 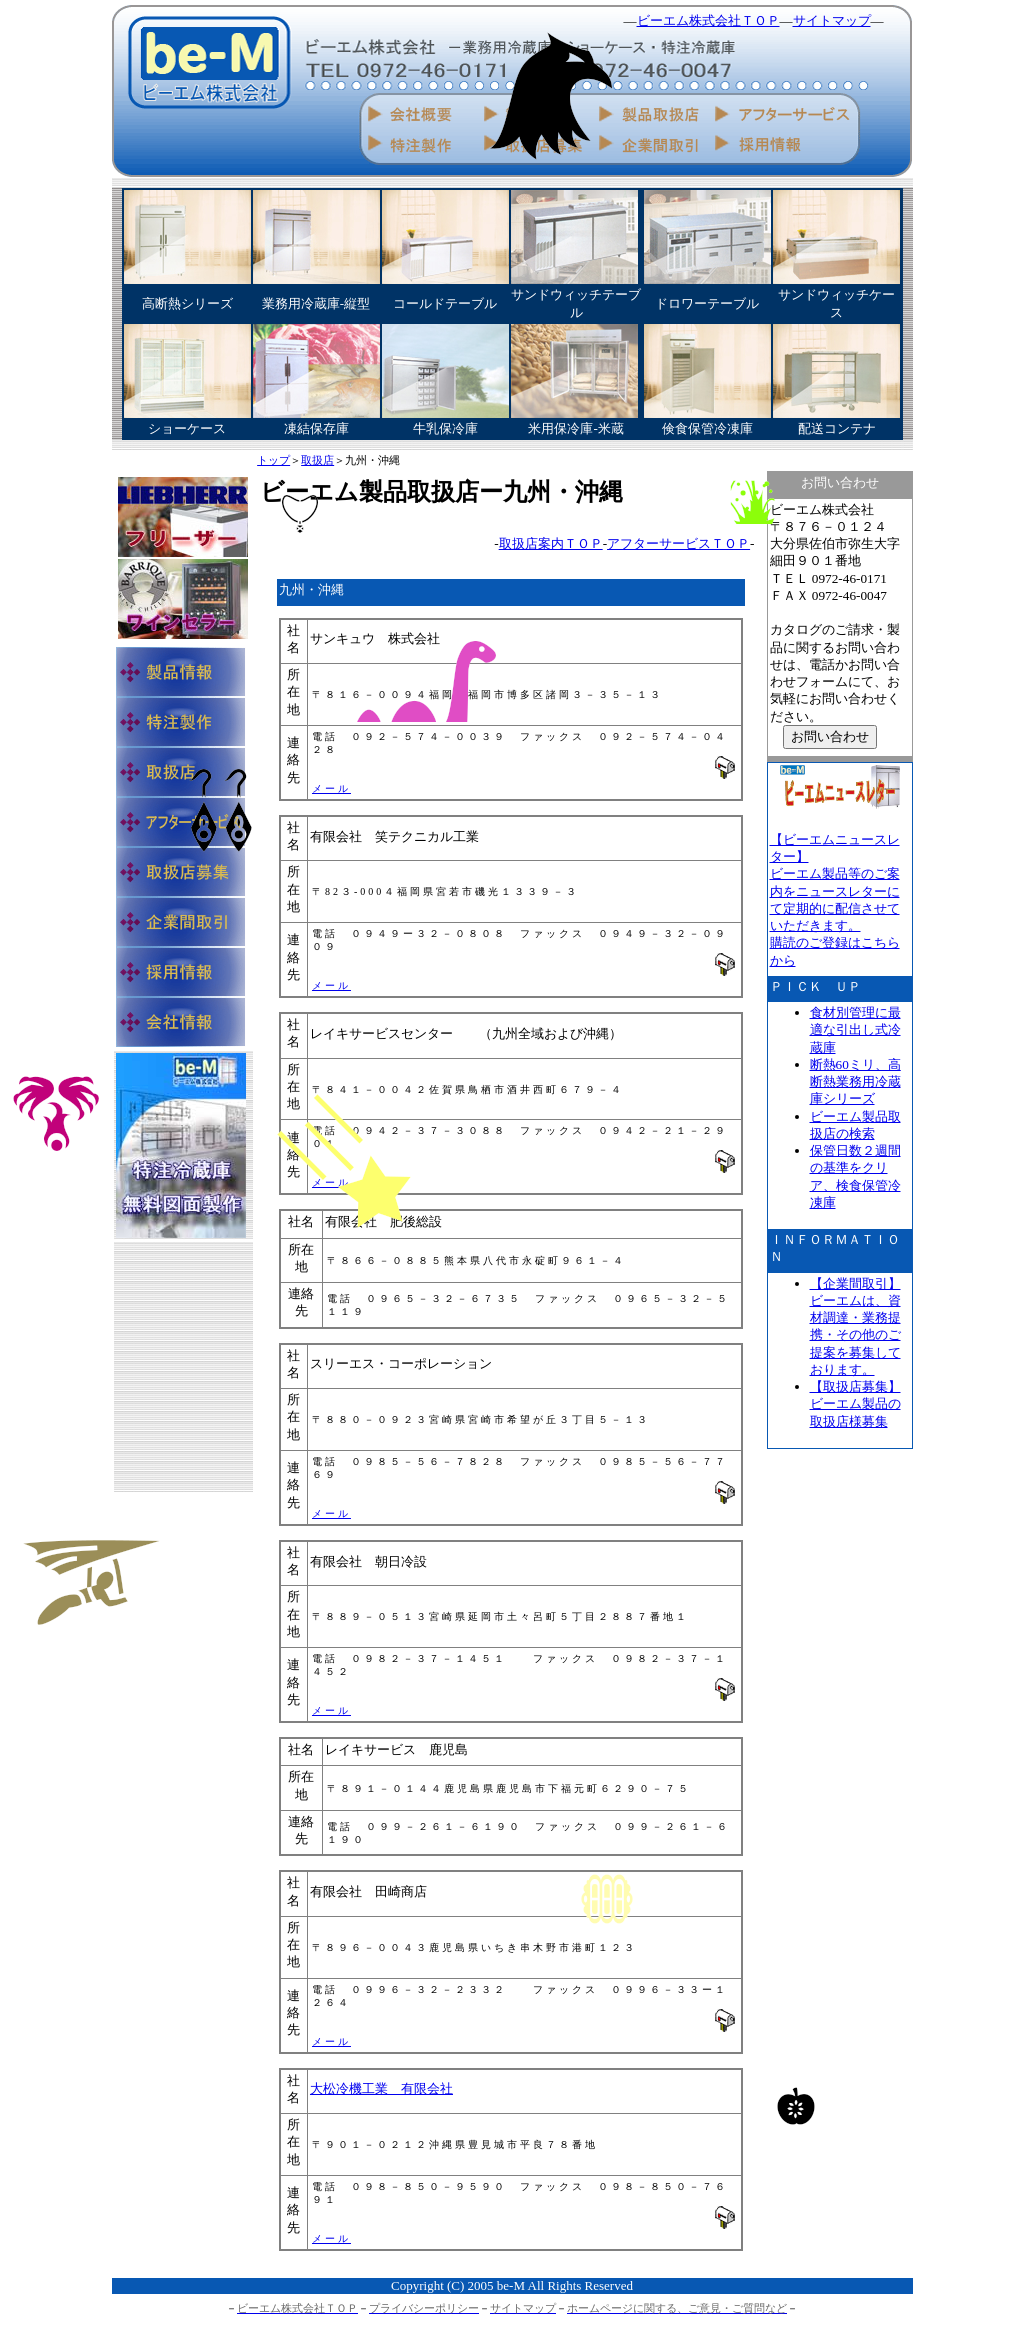 I want to click on browse or shop for earrings, so click(x=220, y=808).